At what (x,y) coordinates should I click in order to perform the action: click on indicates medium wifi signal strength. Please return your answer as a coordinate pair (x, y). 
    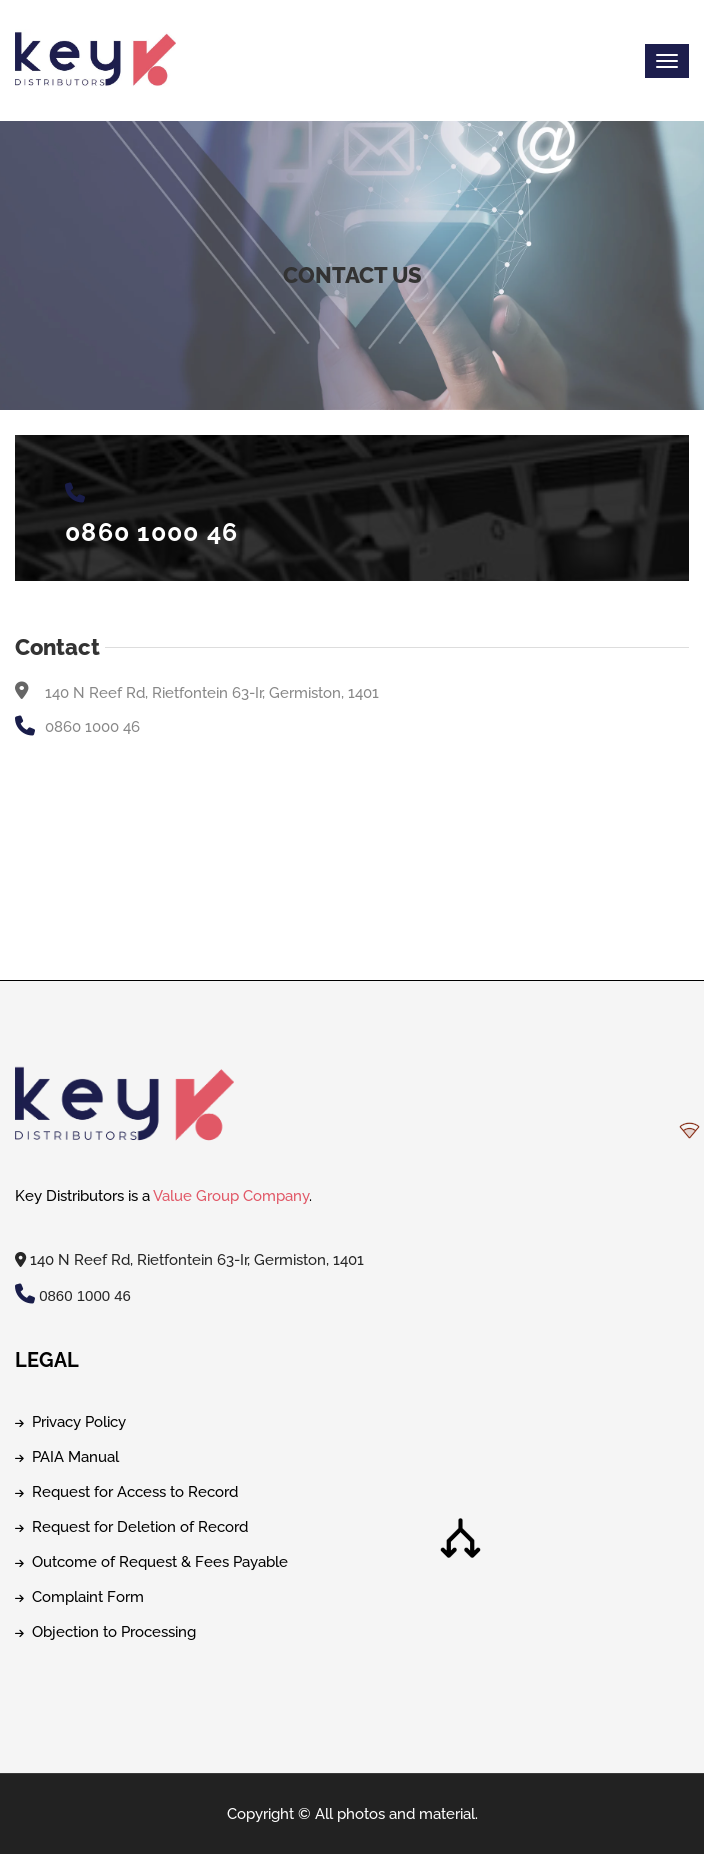
    Looking at the image, I should click on (689, 1130).